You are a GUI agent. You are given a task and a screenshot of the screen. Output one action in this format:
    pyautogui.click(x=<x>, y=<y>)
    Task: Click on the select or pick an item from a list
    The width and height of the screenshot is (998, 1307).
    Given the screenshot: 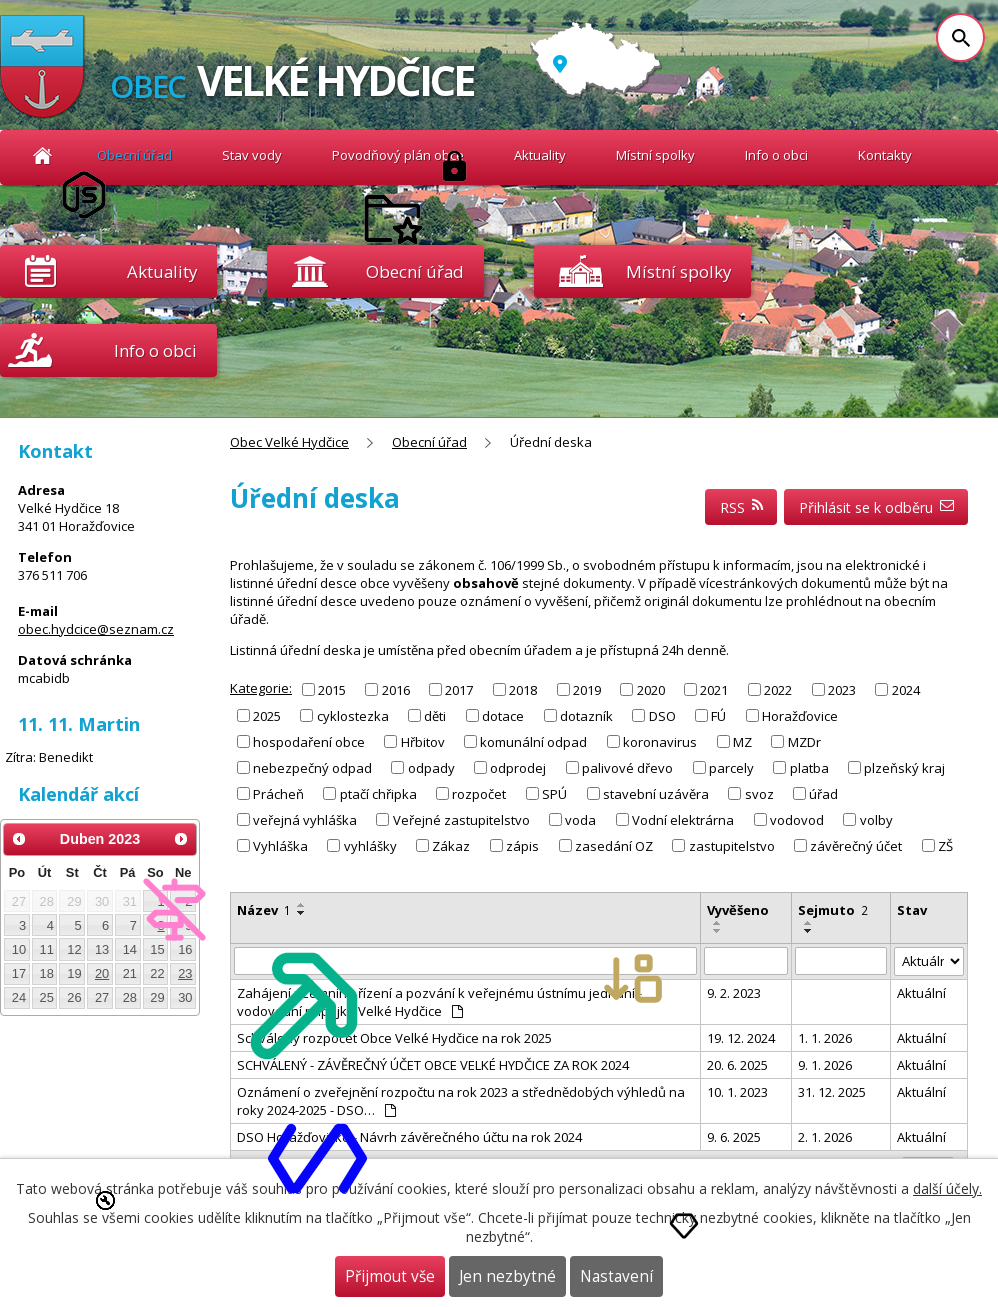 What is the action you would take?
    pyautogui.click(x=304, y=1006)
    